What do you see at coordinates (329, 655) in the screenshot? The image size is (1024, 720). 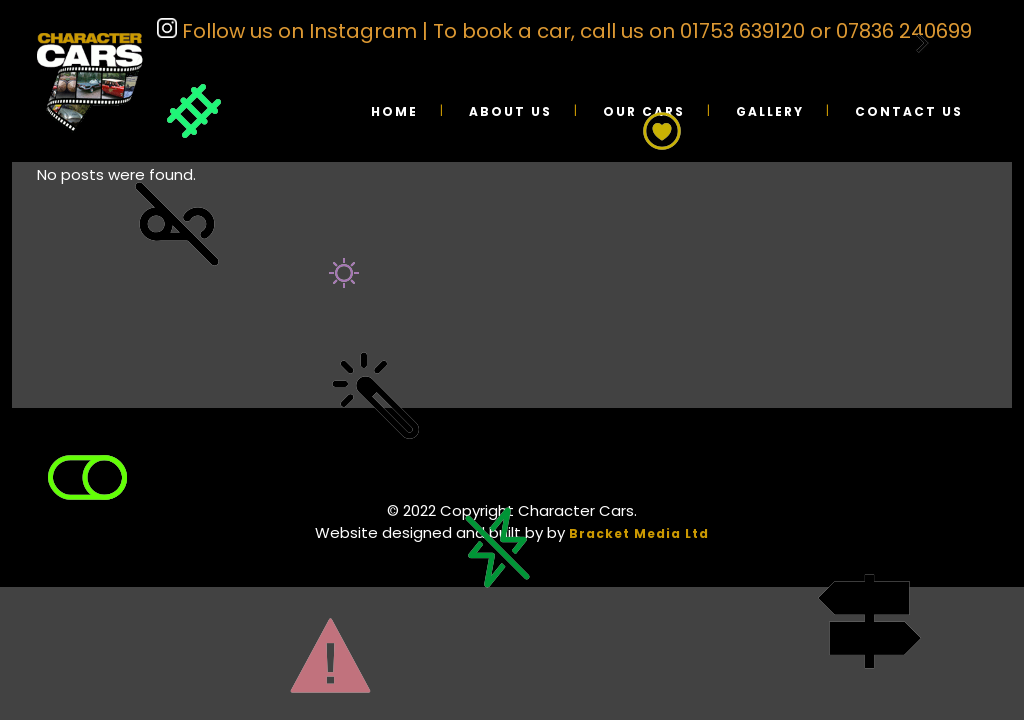 I see `indicates a warning or alert condition` at bounding box center [329, 655].